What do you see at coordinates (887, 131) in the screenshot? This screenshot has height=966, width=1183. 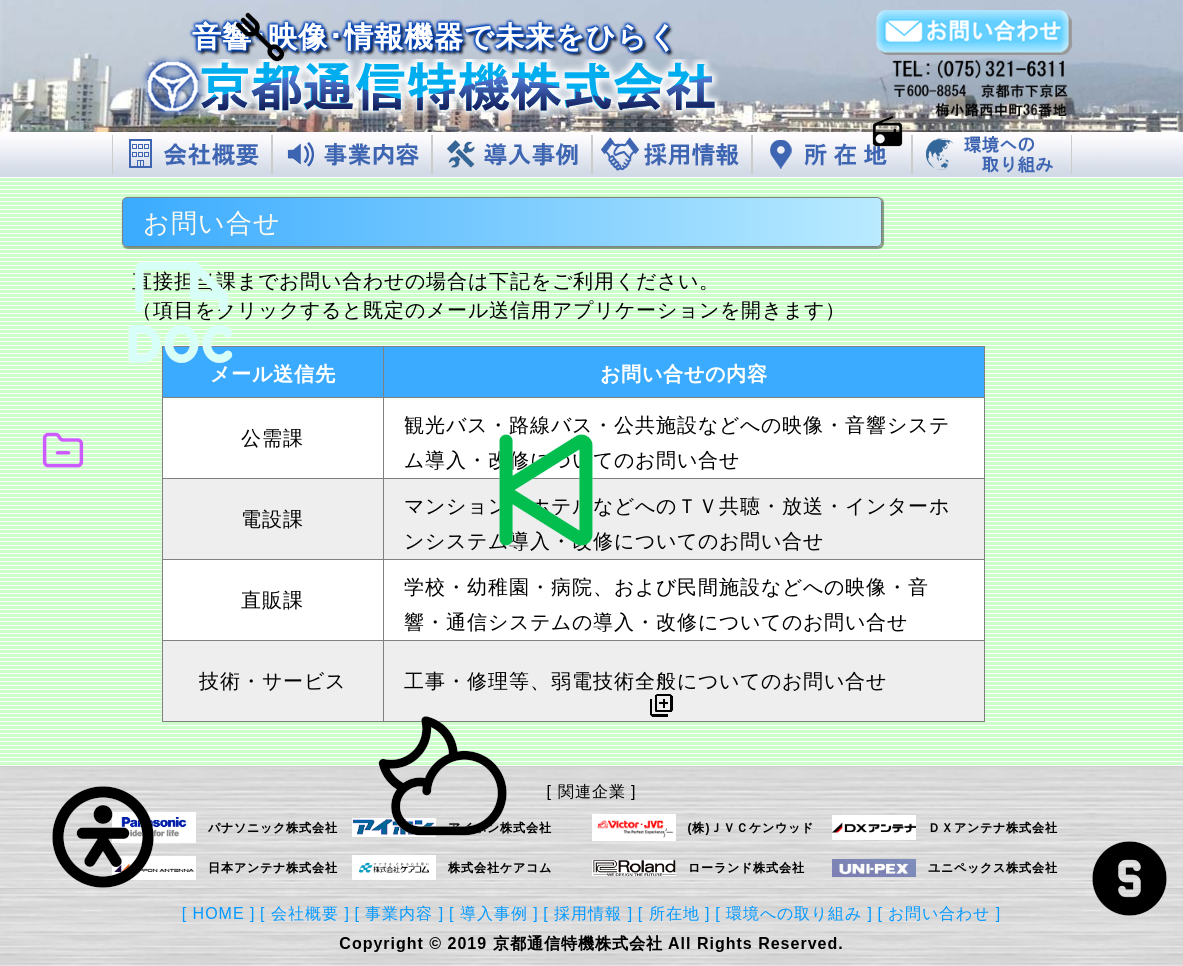 I see `open radio or audio streaming` at bounding box center [887, 131].